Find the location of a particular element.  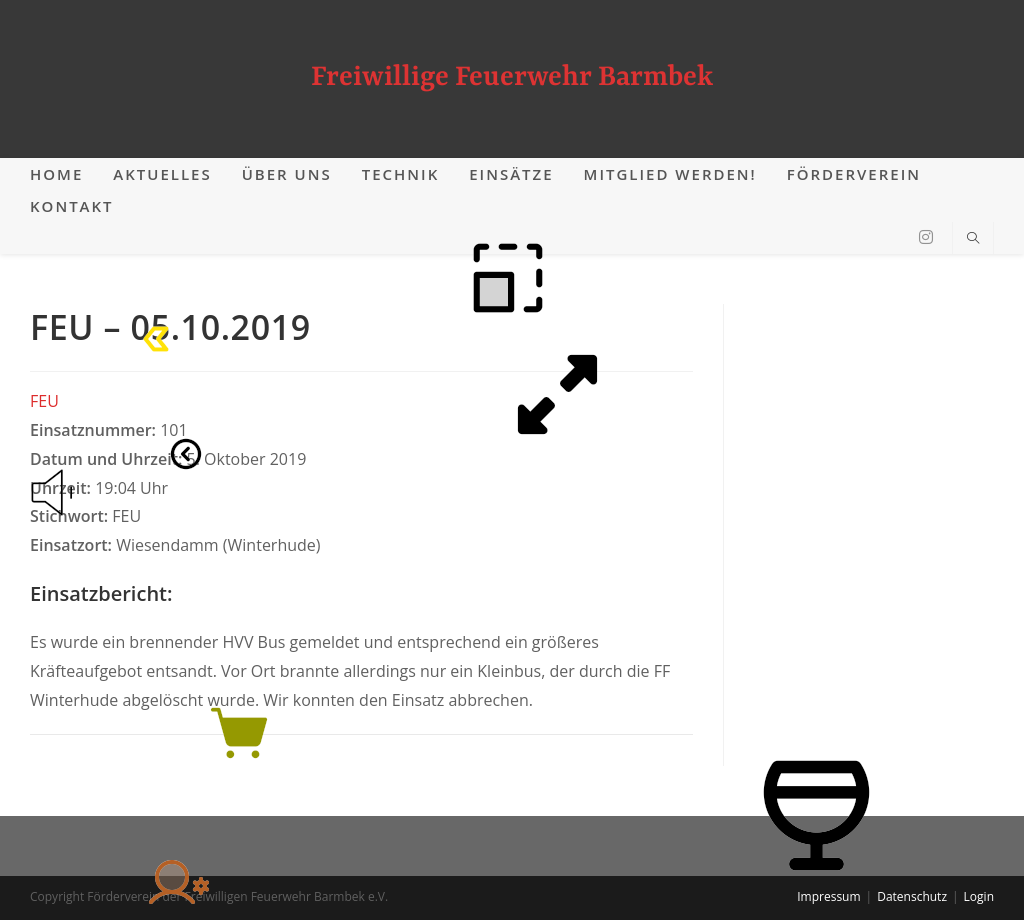

access user settings or preferences is located at coordinates (177, 884).